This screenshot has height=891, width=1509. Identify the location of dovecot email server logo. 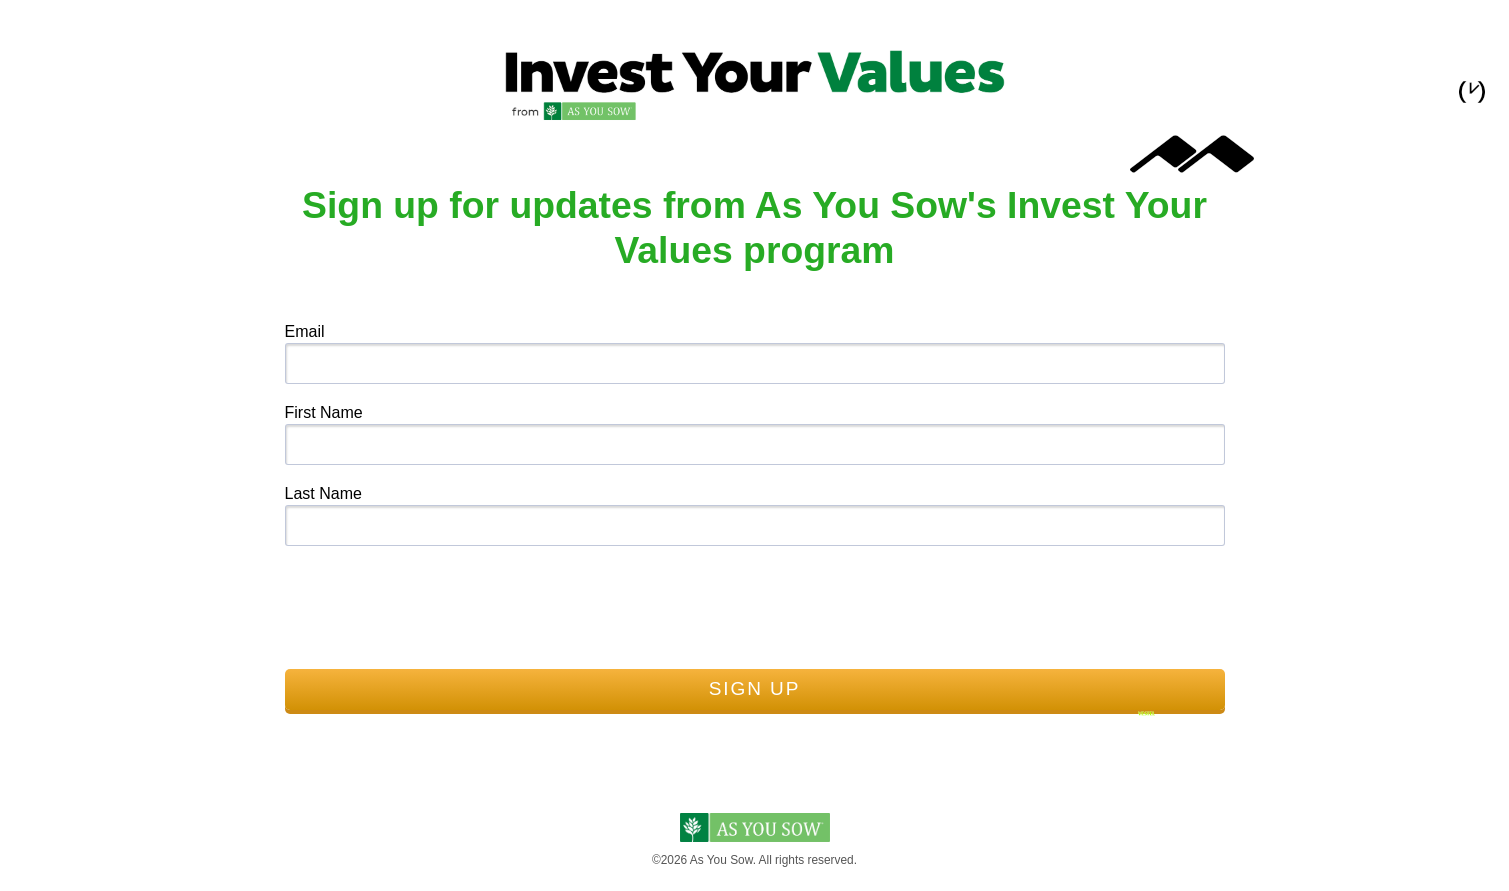
(1192, 154).